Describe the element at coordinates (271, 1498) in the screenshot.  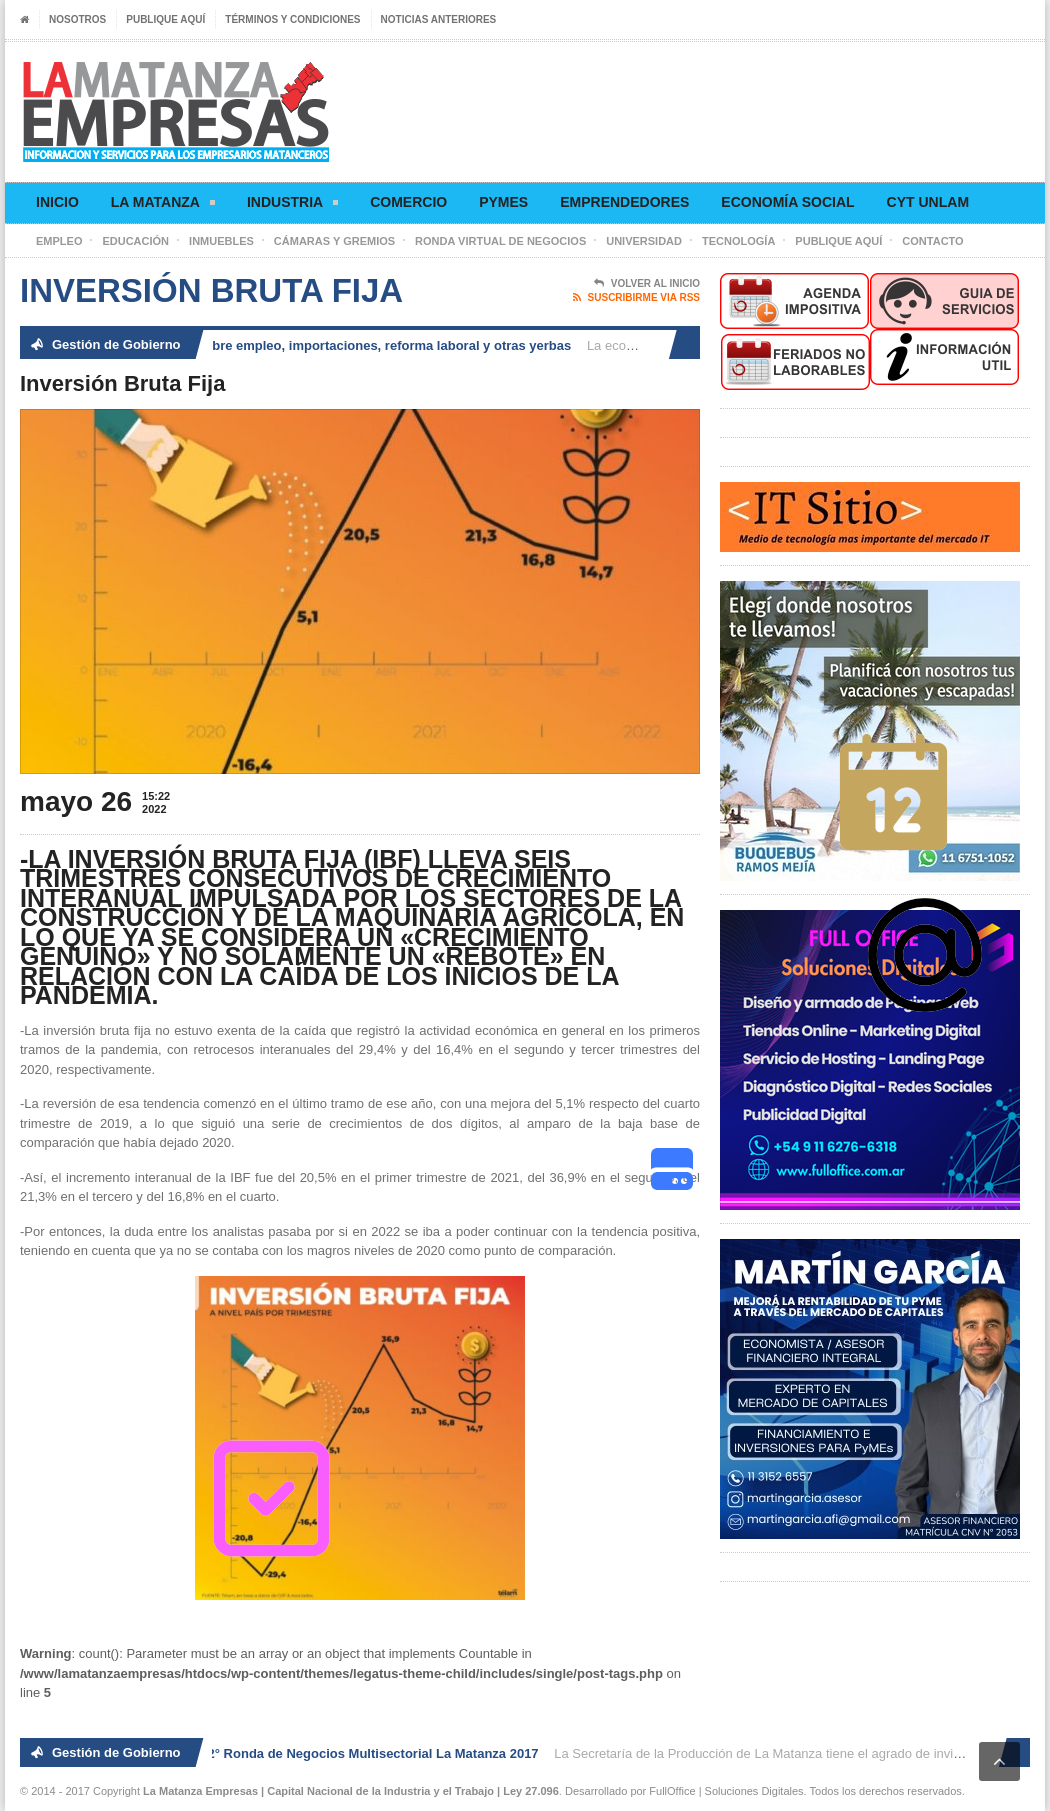
I see `mark item as complete` at that location.